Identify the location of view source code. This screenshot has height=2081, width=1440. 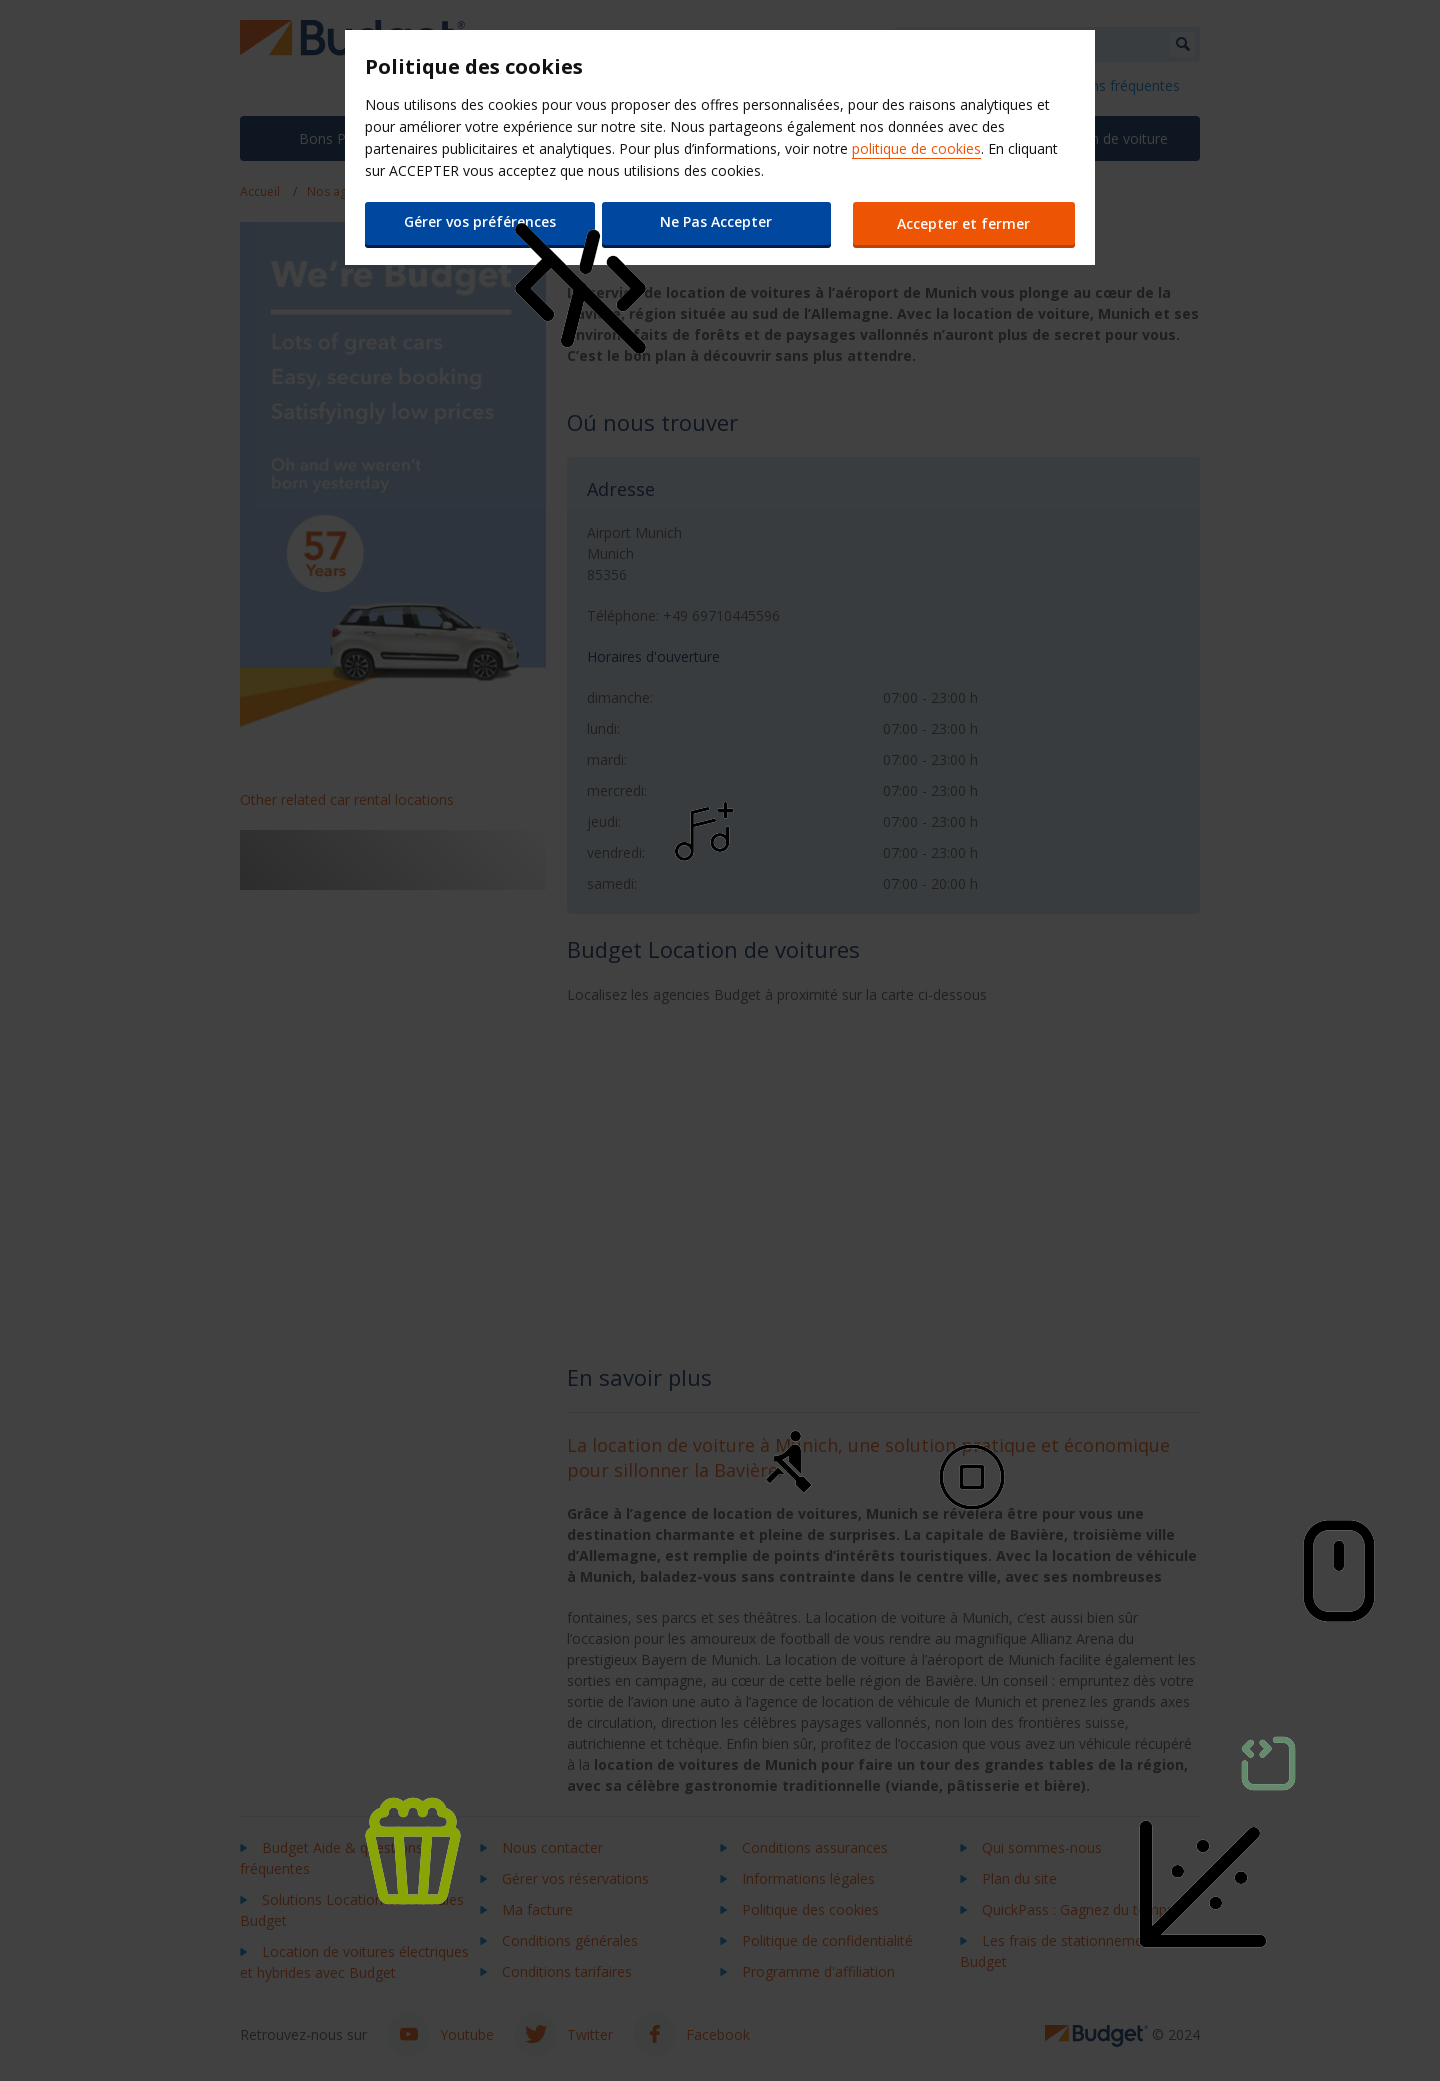
(1268, 1763).